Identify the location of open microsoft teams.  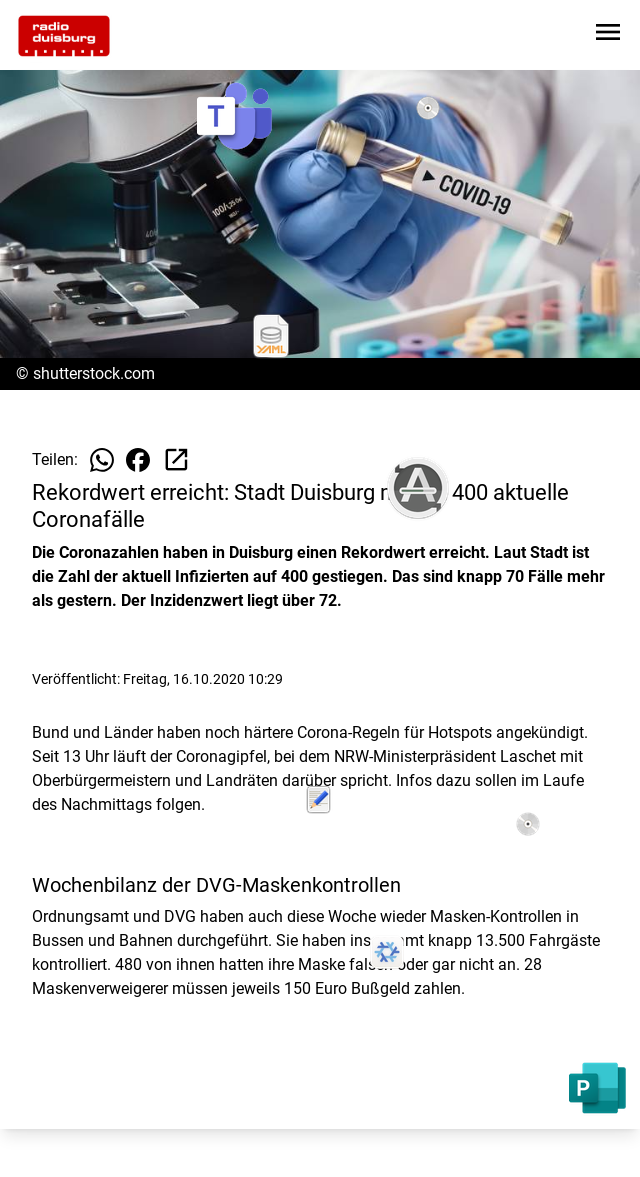
(235, 116).